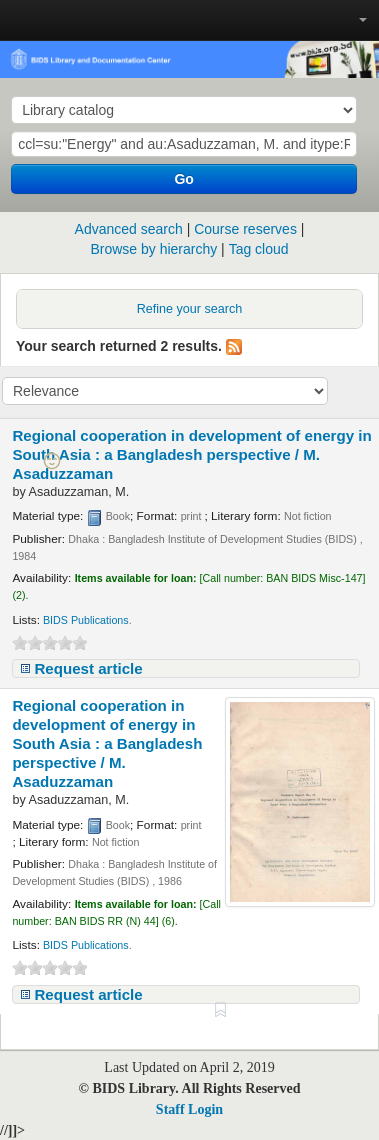  What do you see at coordinates (52, 461) in the screenshot?
I see `rate your experience positively` at bounding box center [52, 461].